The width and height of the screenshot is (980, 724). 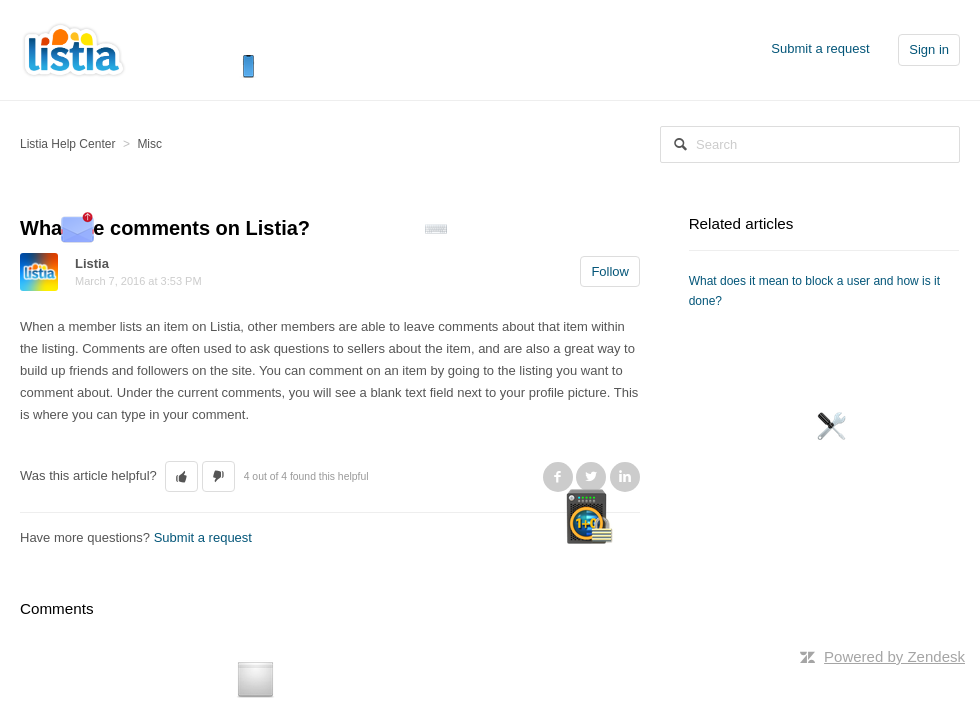 I want to click on iPhone 14 device icon, so click(x=248, y=66).